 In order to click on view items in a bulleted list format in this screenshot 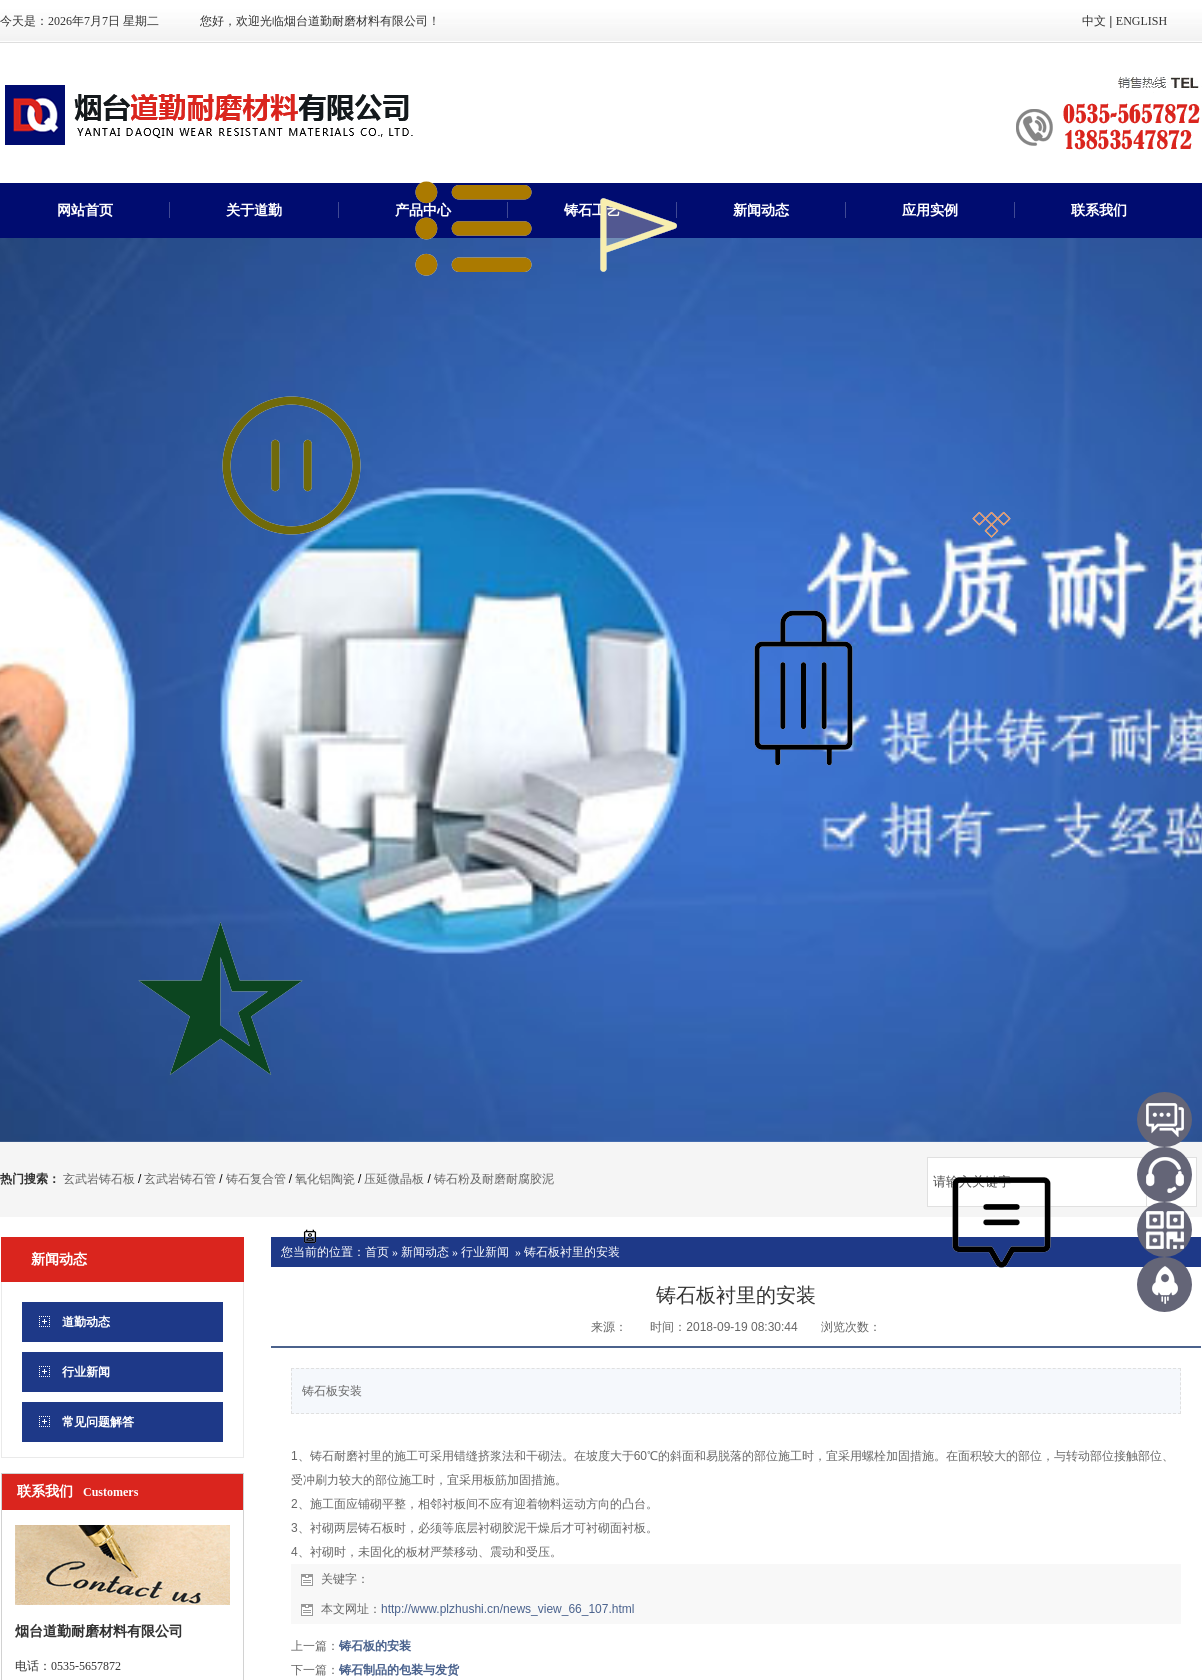, I will do `click(473, 228)`.